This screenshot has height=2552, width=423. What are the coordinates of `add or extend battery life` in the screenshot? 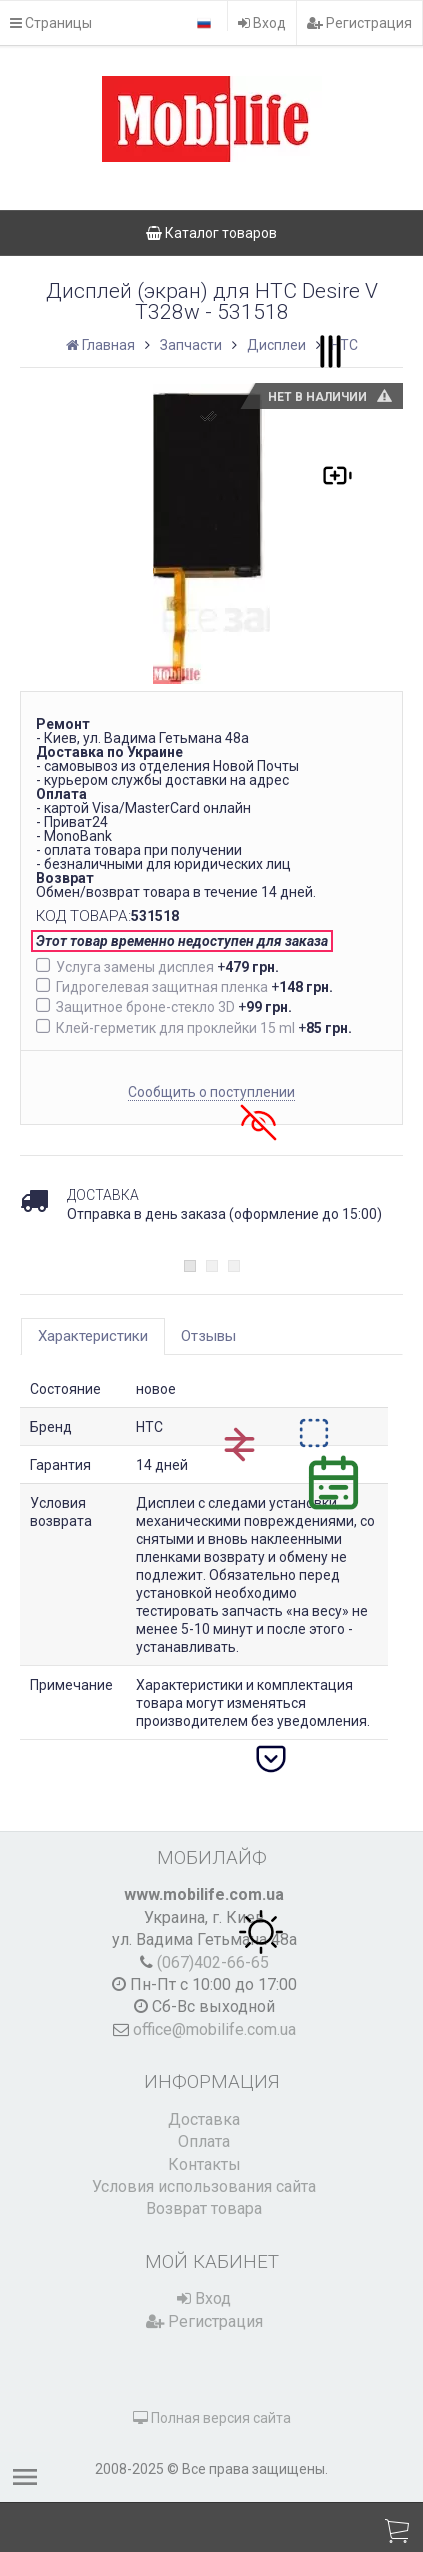 It's located at (337, 475).